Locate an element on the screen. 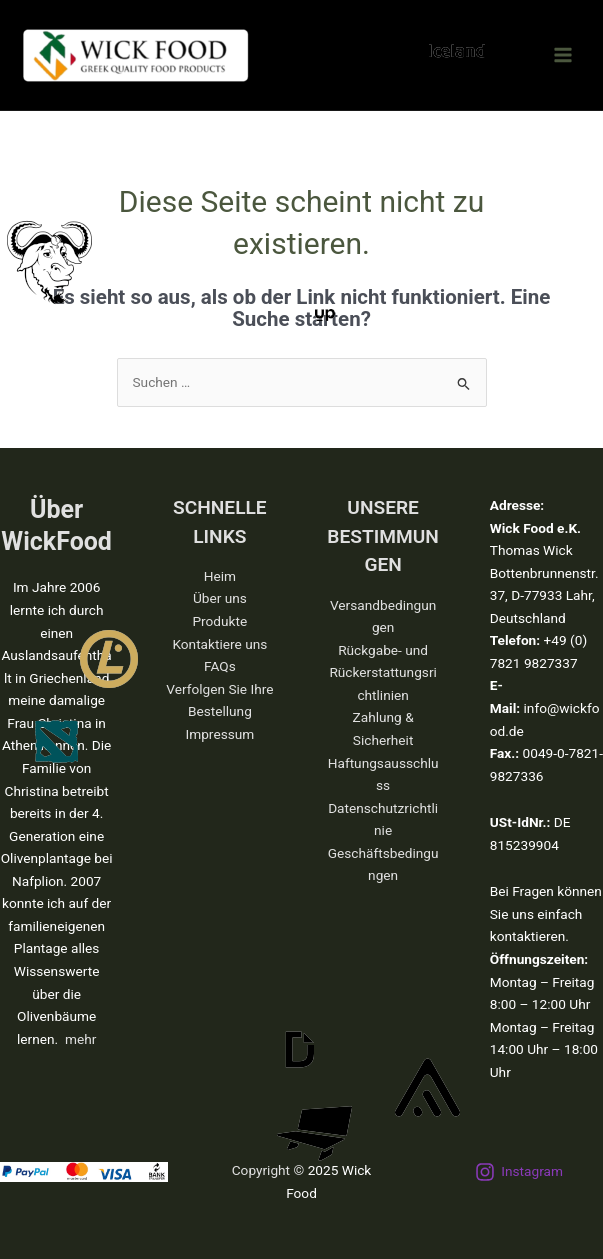 The width and height of the screenshot is (603, 1259). Iceland grocery store brand logo is located at coordinates (457, 51).